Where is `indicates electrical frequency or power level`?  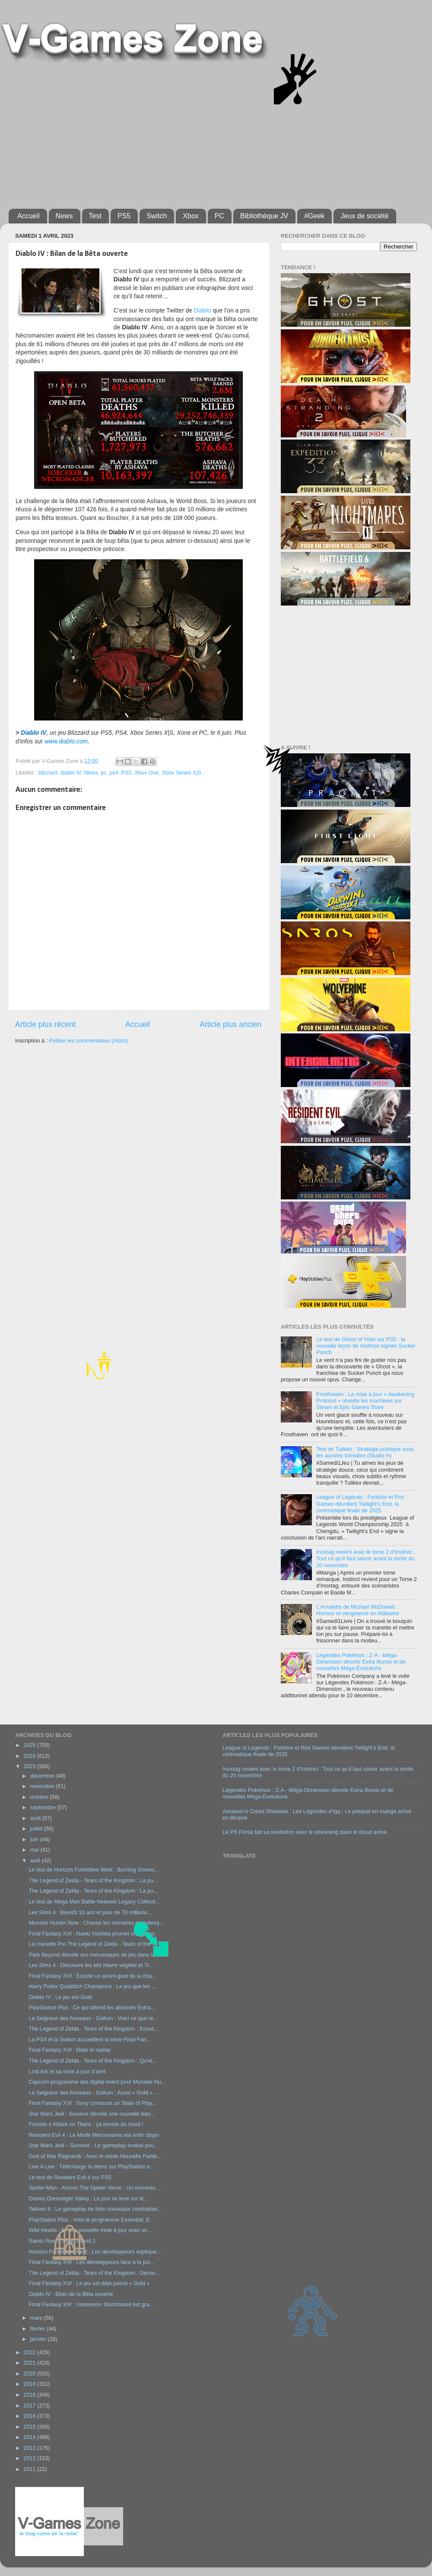 indicates electrical frequency or power level is located at coordinates (279, 761).